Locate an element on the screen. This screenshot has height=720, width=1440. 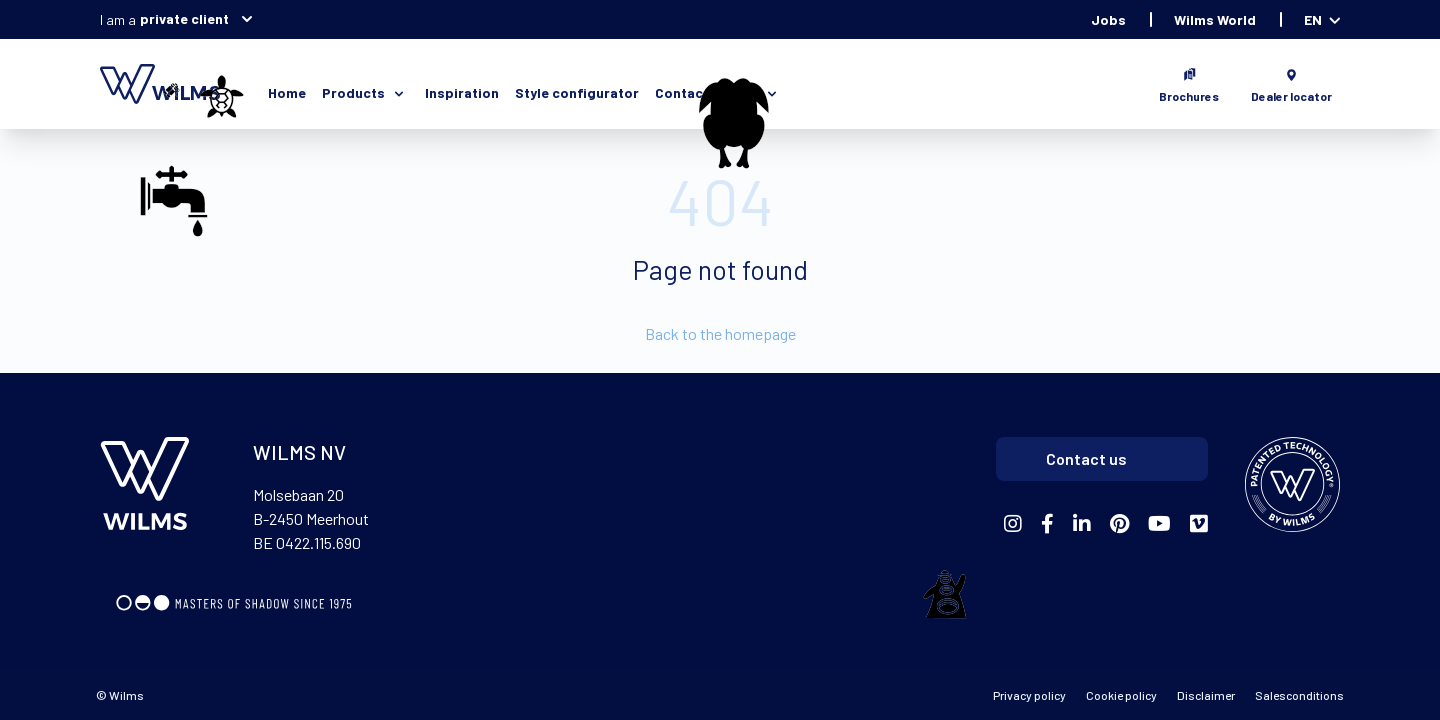
icon representing a tentacle creature or monster in a game is located at coordinates (945, 593).